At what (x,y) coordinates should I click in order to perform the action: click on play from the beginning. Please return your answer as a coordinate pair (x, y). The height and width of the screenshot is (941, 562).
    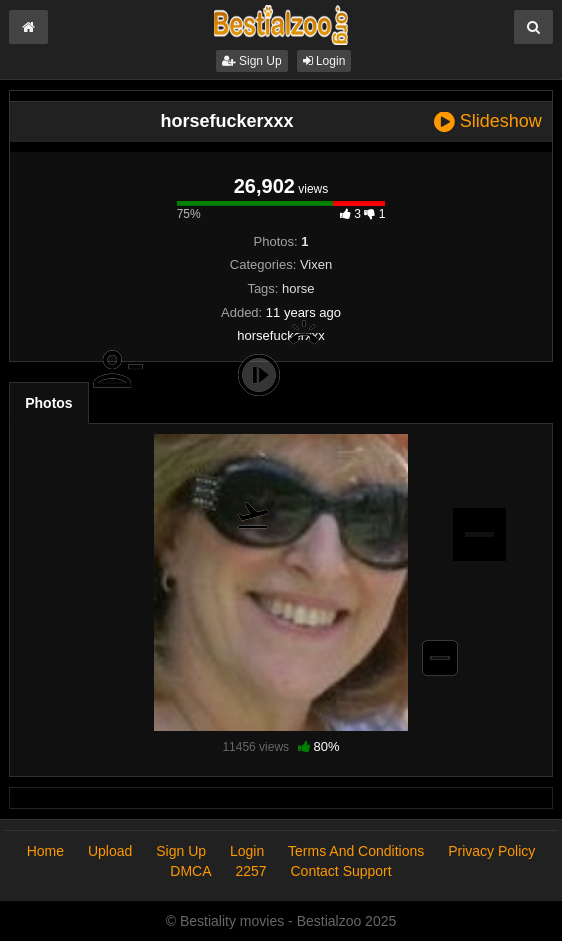
    Looking at the image, I should click on (259, 375).